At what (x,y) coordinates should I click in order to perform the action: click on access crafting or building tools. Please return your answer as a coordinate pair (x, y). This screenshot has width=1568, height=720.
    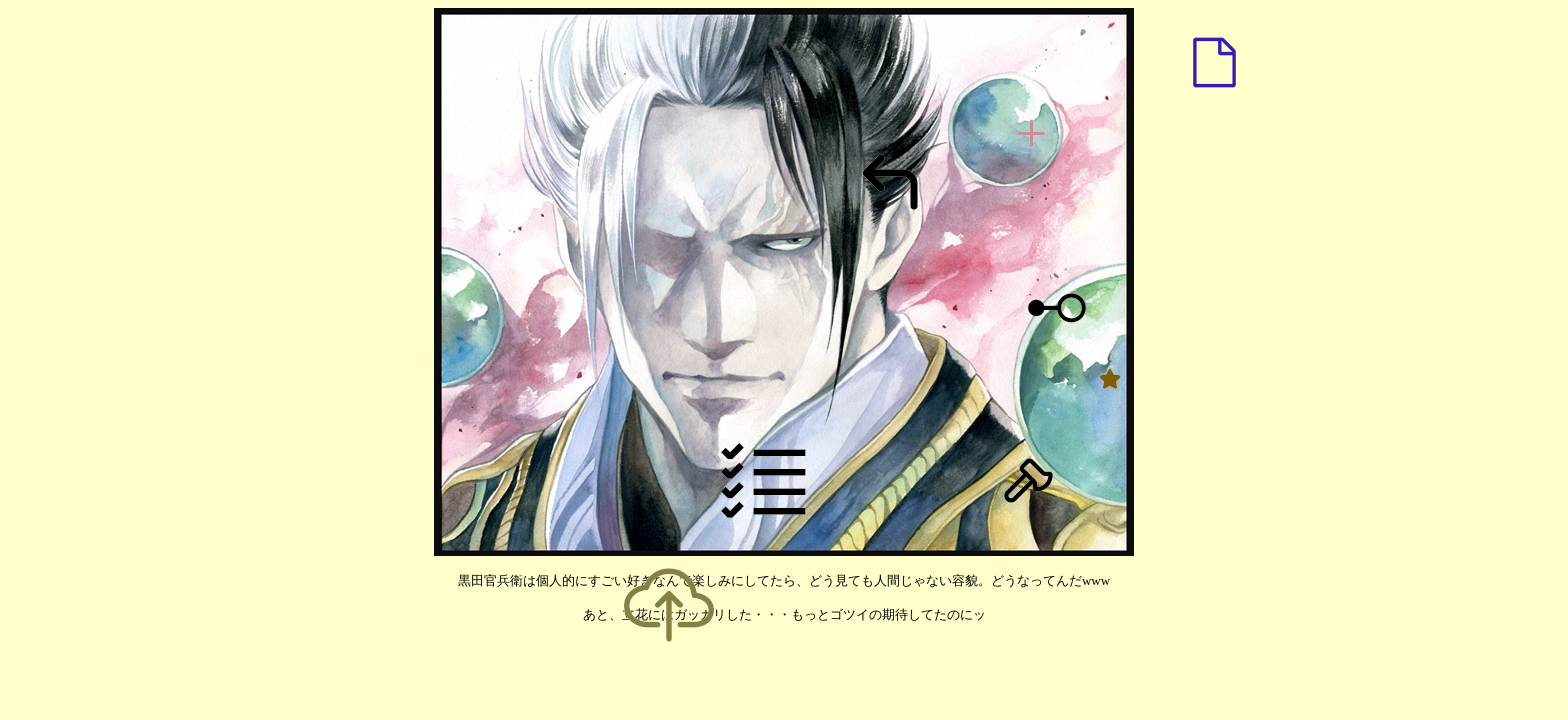
    Looking at the image, I should click on (1028, 480).